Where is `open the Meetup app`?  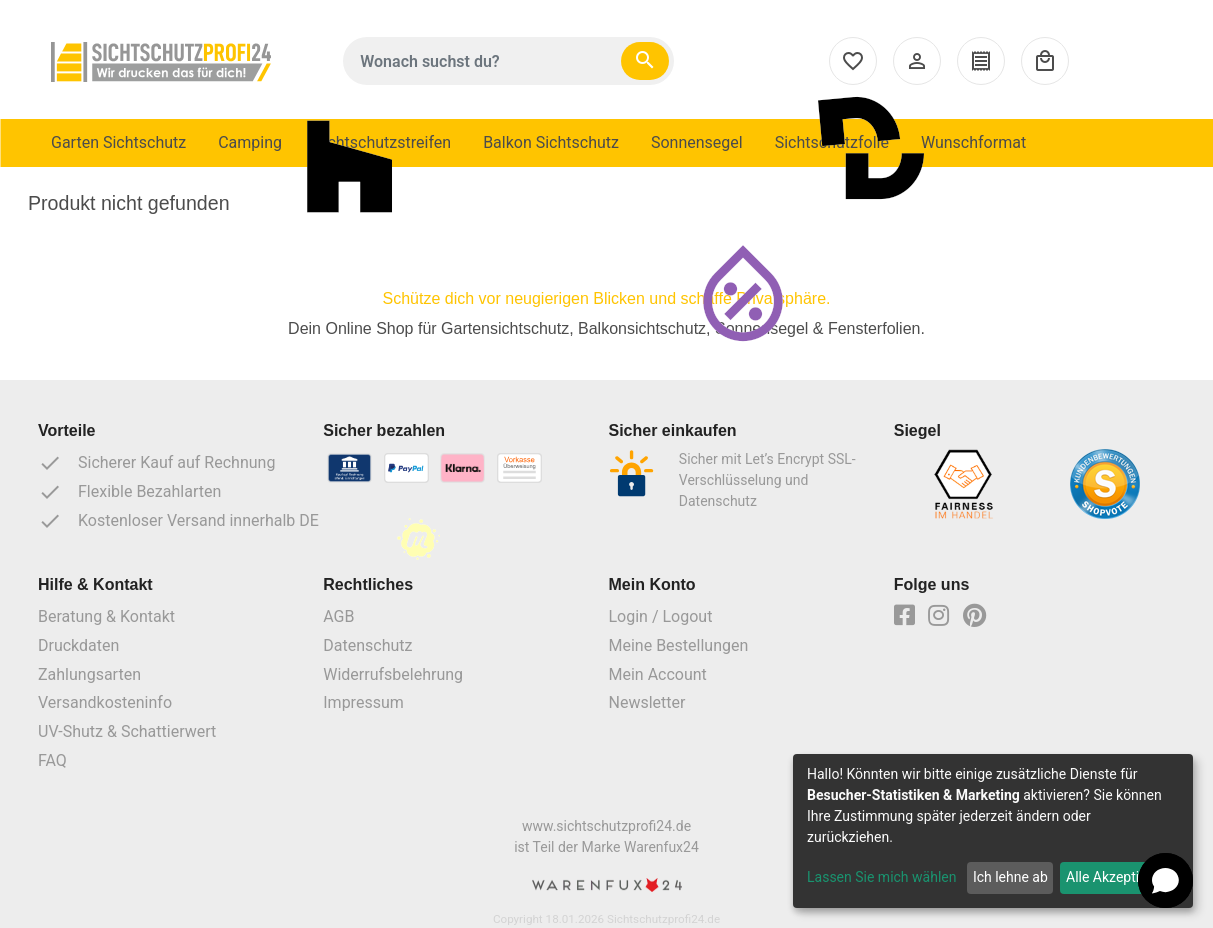 open the Meetup app is located at coordinates (418, 539).